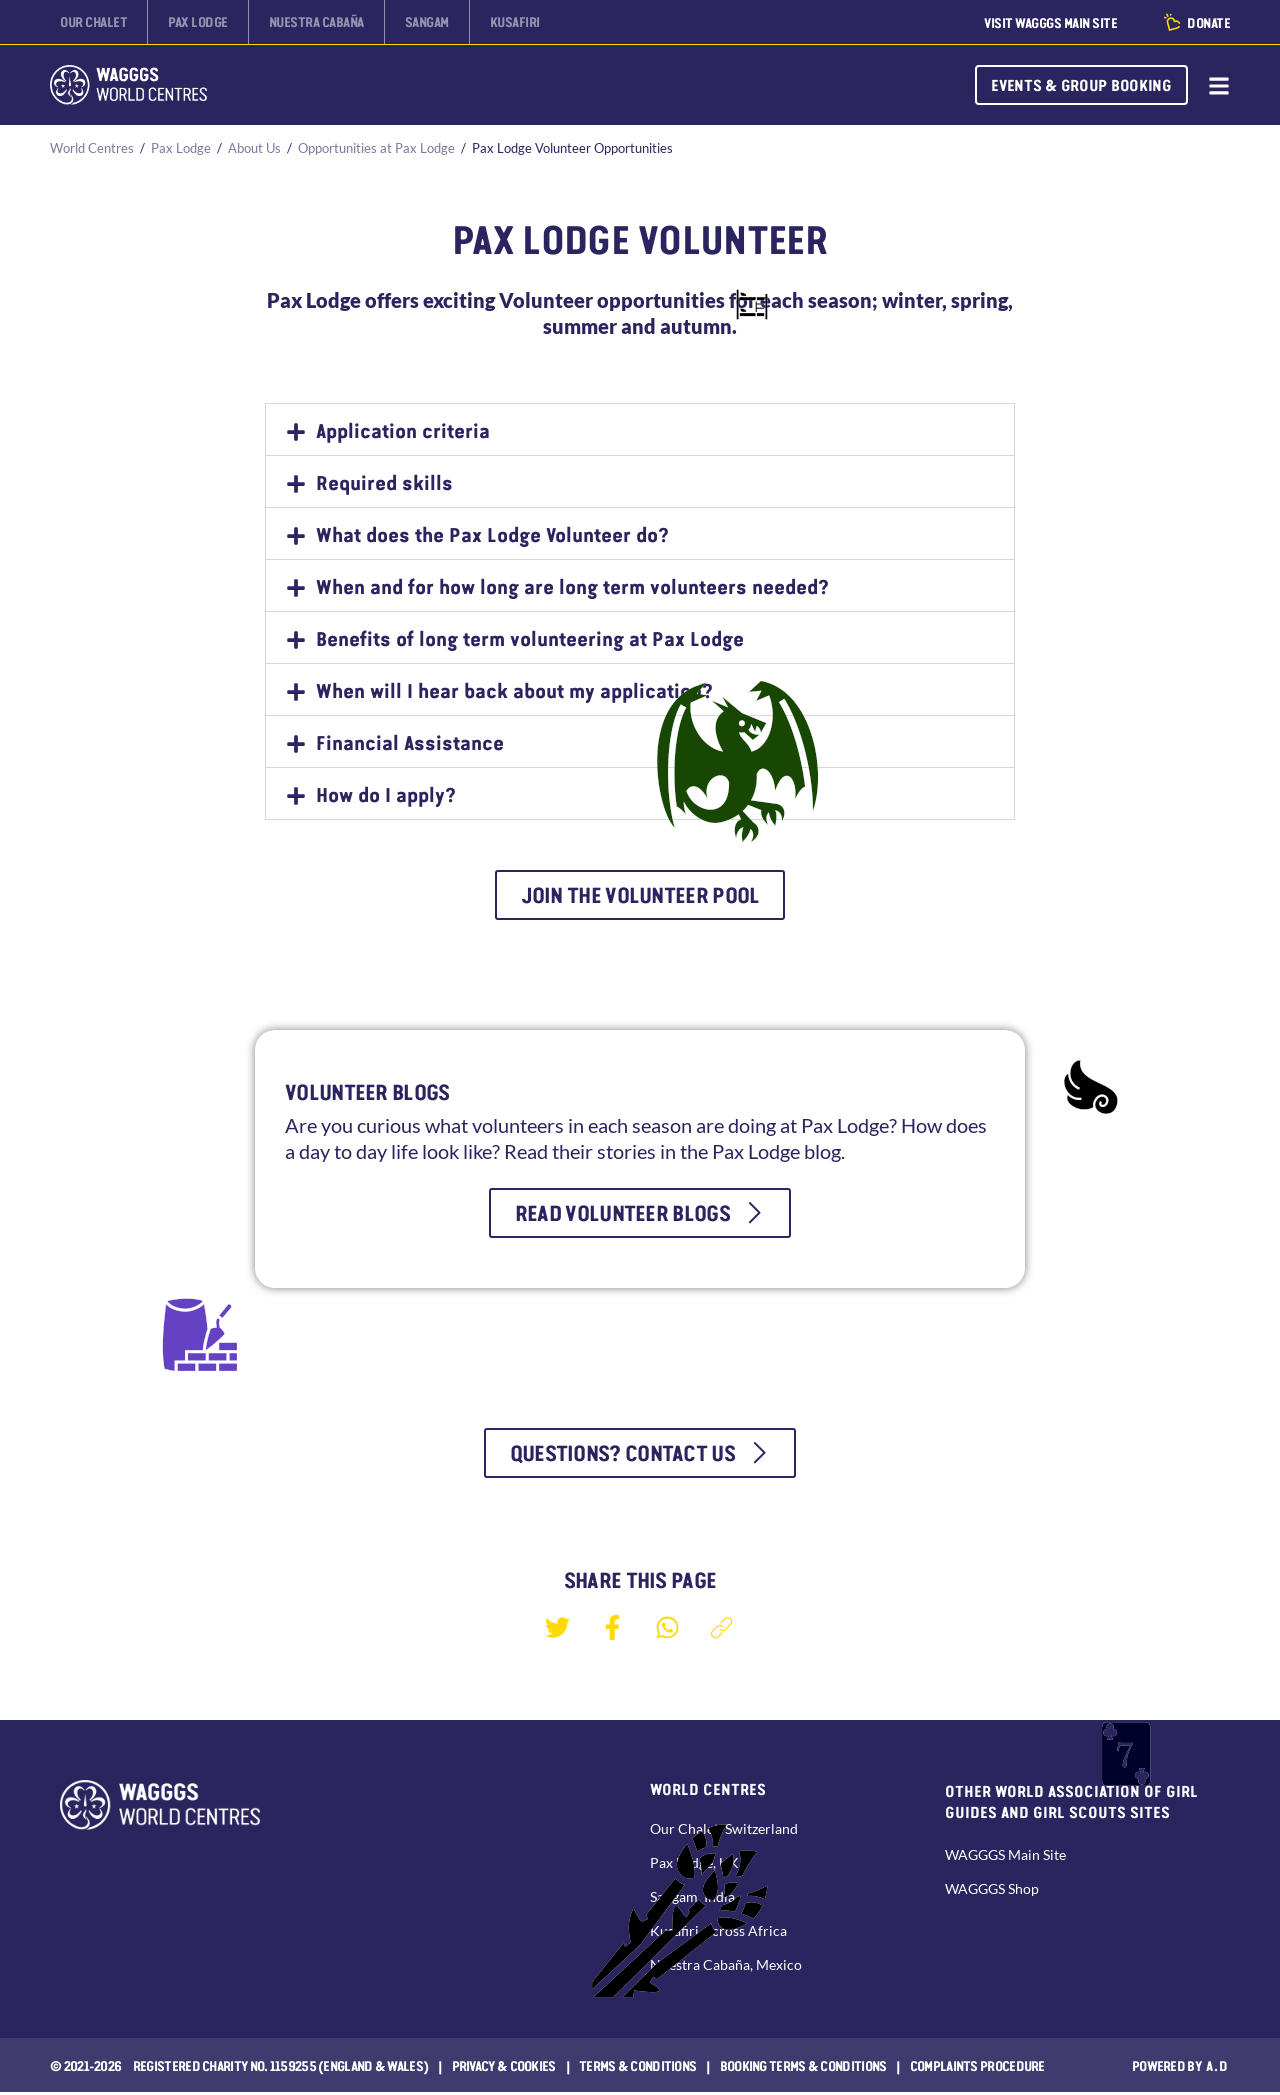  I want to click on select asparagus as an ingredient, so click(679, 1909).